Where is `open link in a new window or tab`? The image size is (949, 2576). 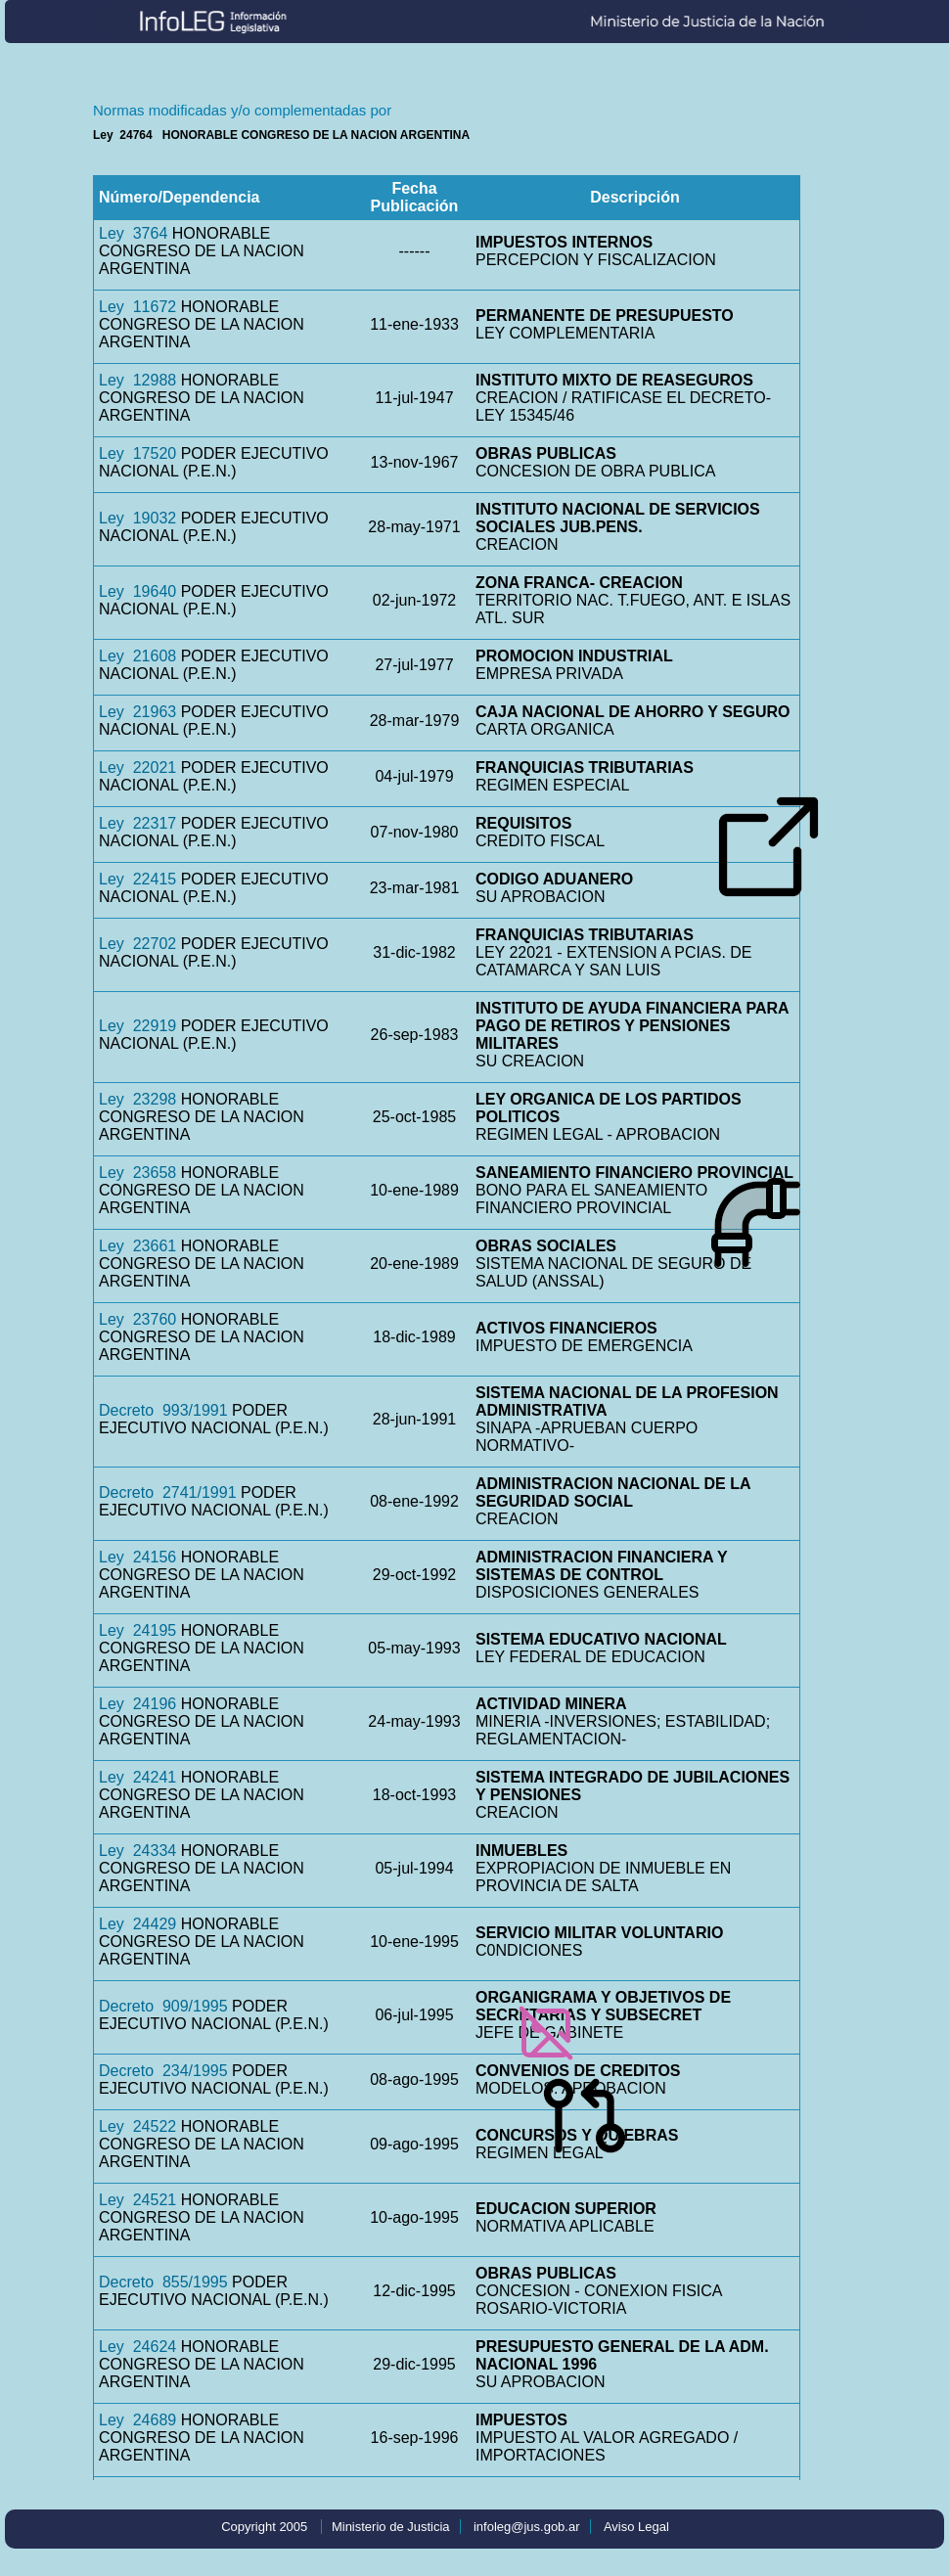
open link in a new window or tab is located at coordinates (768, 846).